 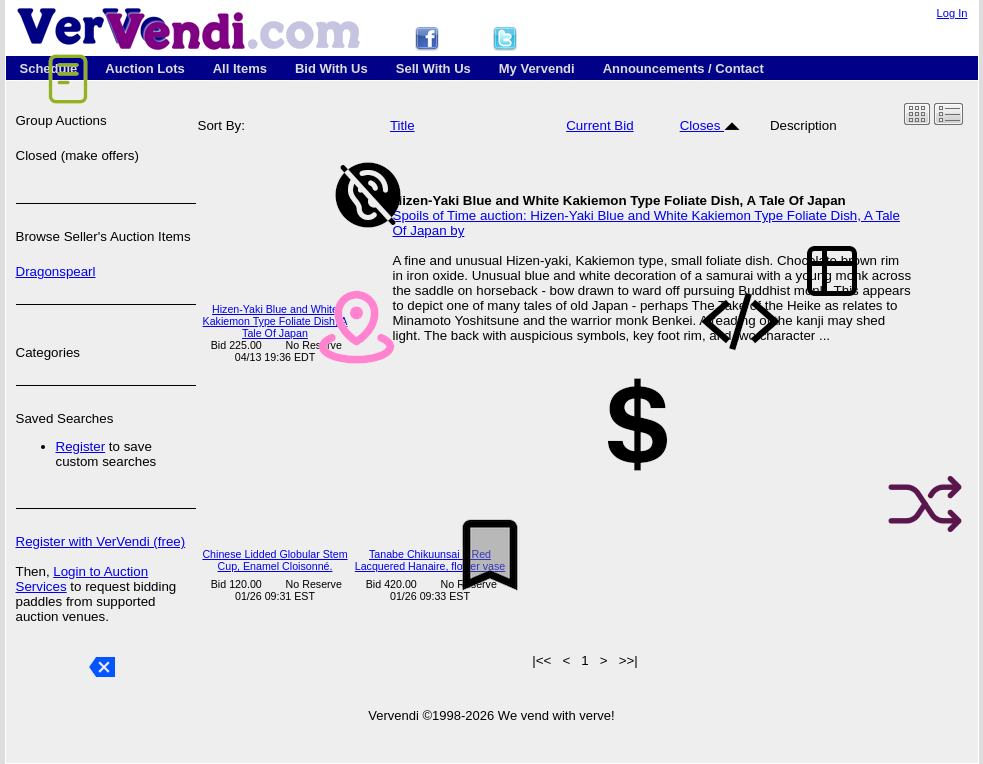 What do you see at coordinates (490, 555) in the screenshot?
I see `save this item for later` at bounding box center [490, 555].